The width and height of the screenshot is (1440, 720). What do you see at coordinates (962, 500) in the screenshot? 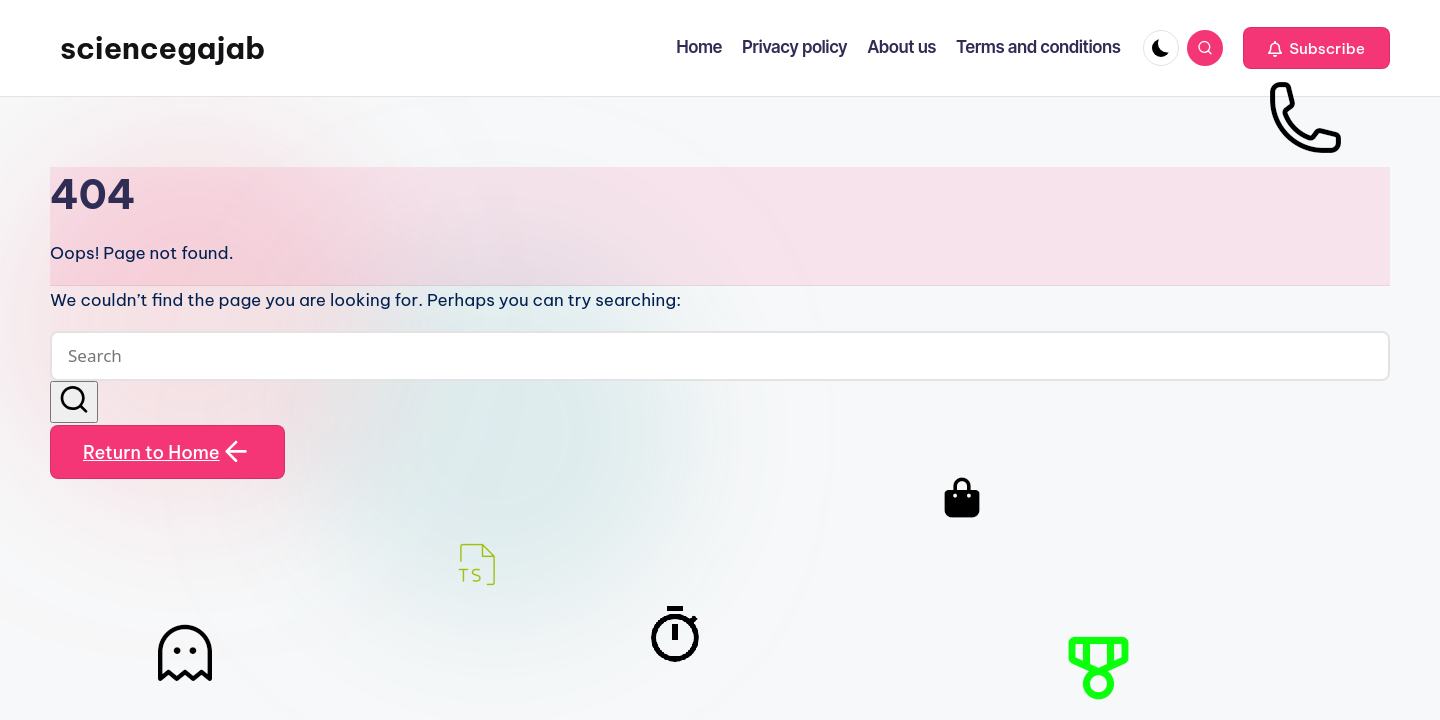
I see `view your shopping bag` at bounding box center [962, 500].